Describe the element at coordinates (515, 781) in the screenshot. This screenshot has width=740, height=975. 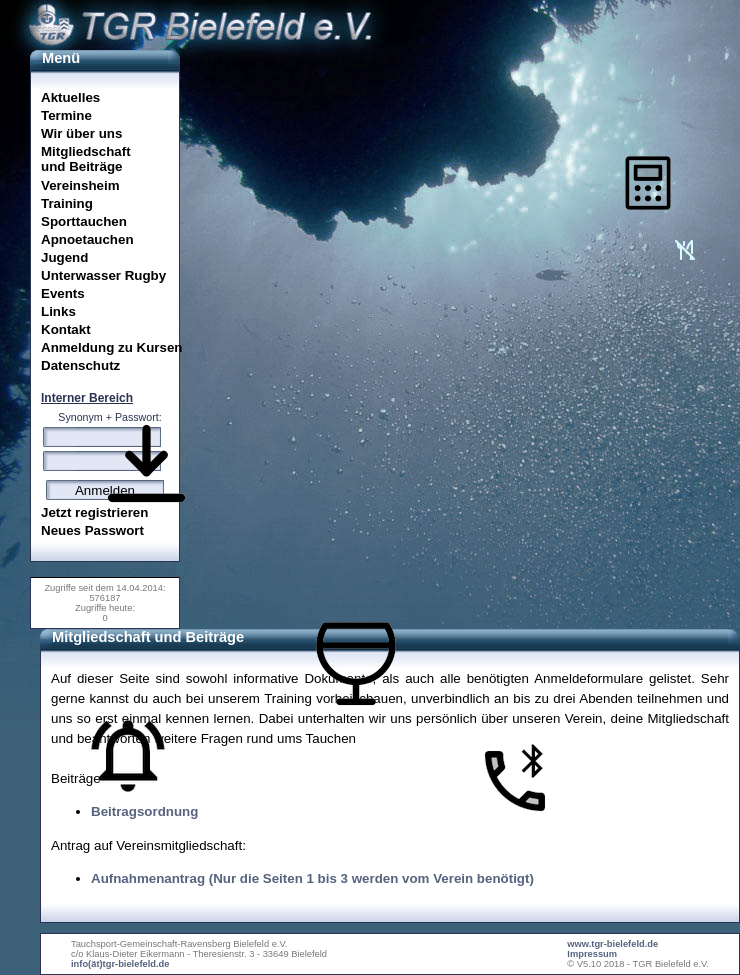
I see `phone call connected via bluetooth speaker` at that location.